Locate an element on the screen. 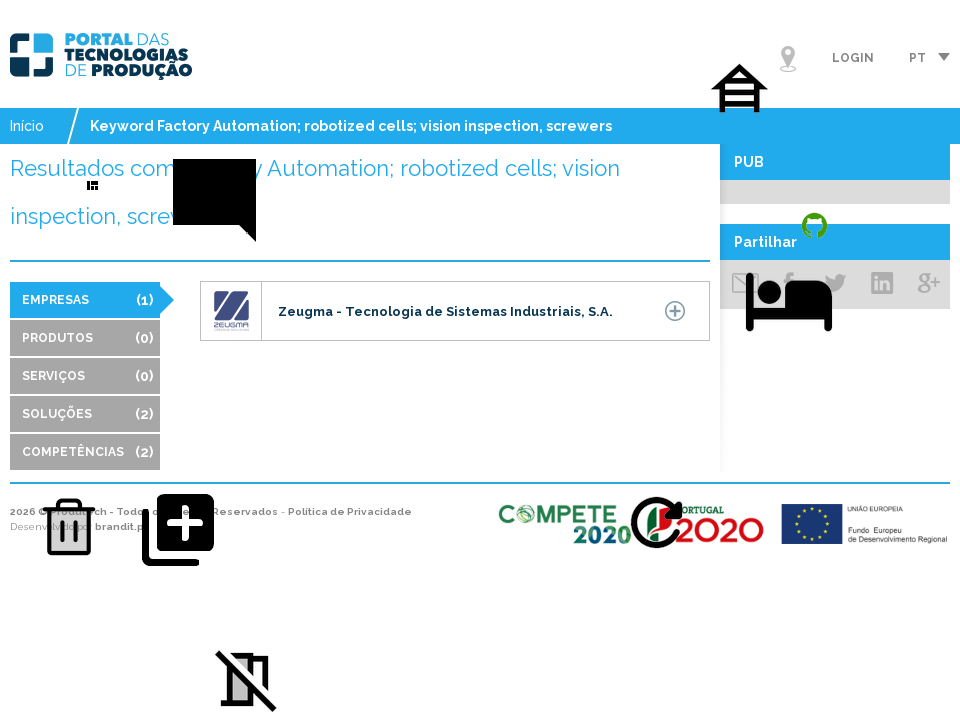 This screenshot has width=960, height=720. meeting room unavailable is located at coordinates (247, 679).